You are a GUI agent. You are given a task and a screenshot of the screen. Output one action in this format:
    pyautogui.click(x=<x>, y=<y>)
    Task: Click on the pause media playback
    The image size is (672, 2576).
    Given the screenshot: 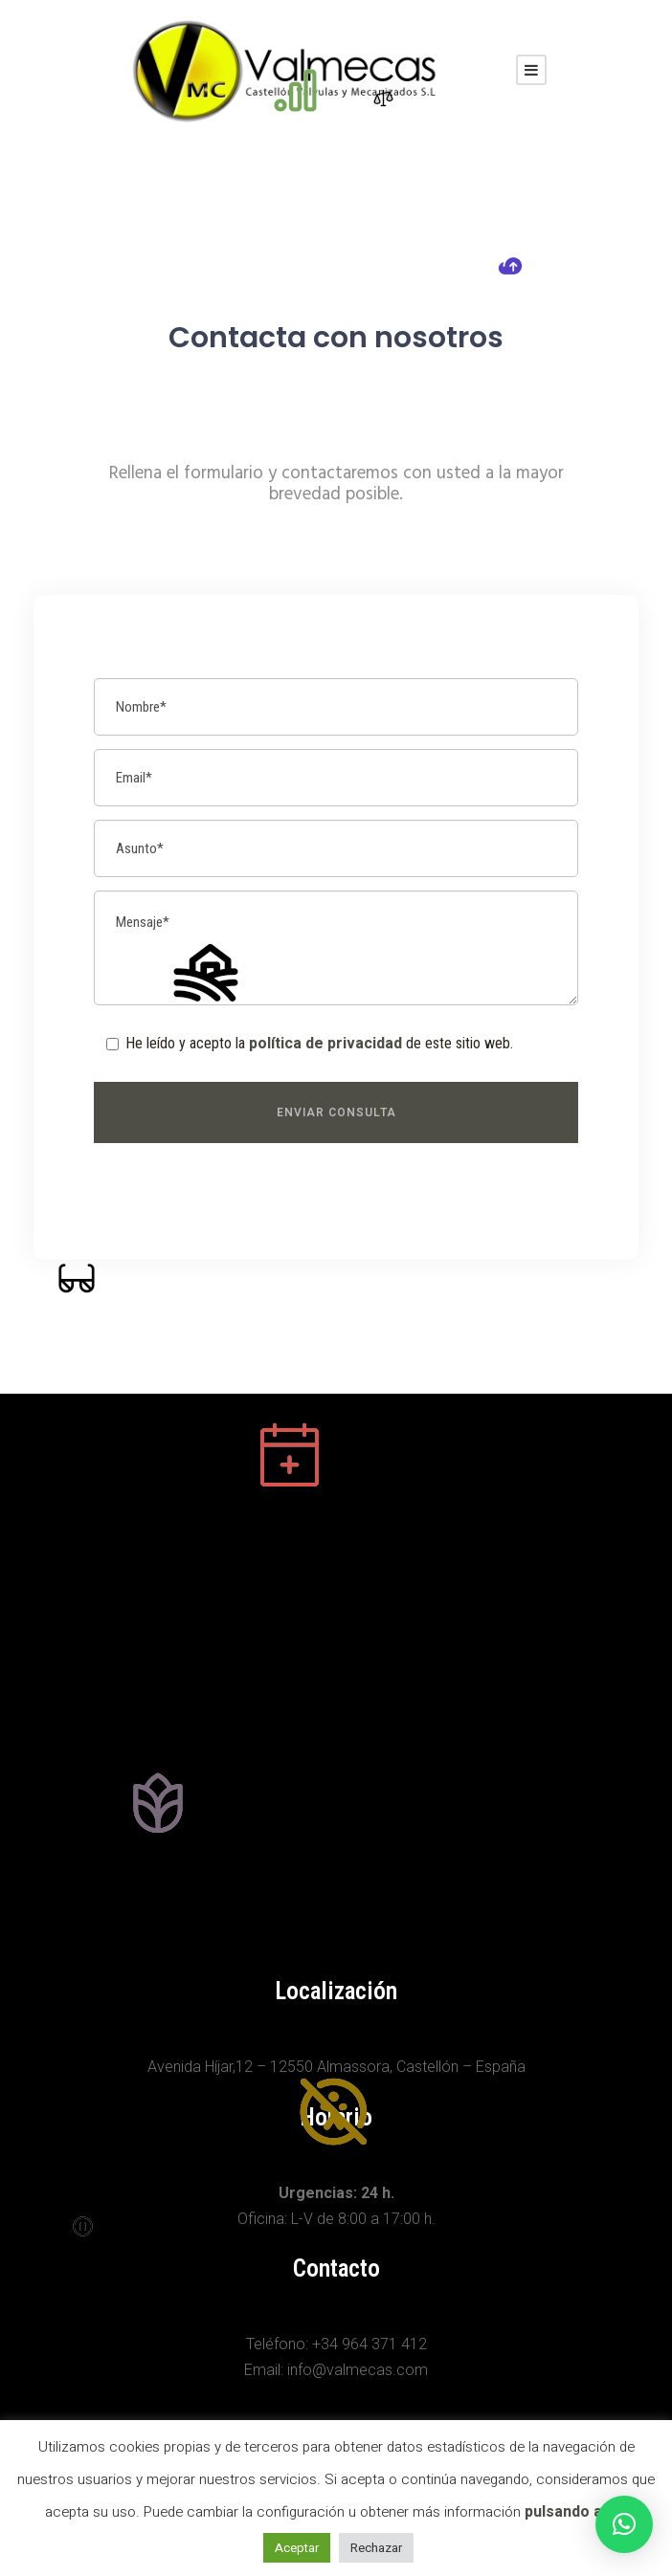 What is the action you would take?
    pyautogui.click(x=82, y=2226)
    